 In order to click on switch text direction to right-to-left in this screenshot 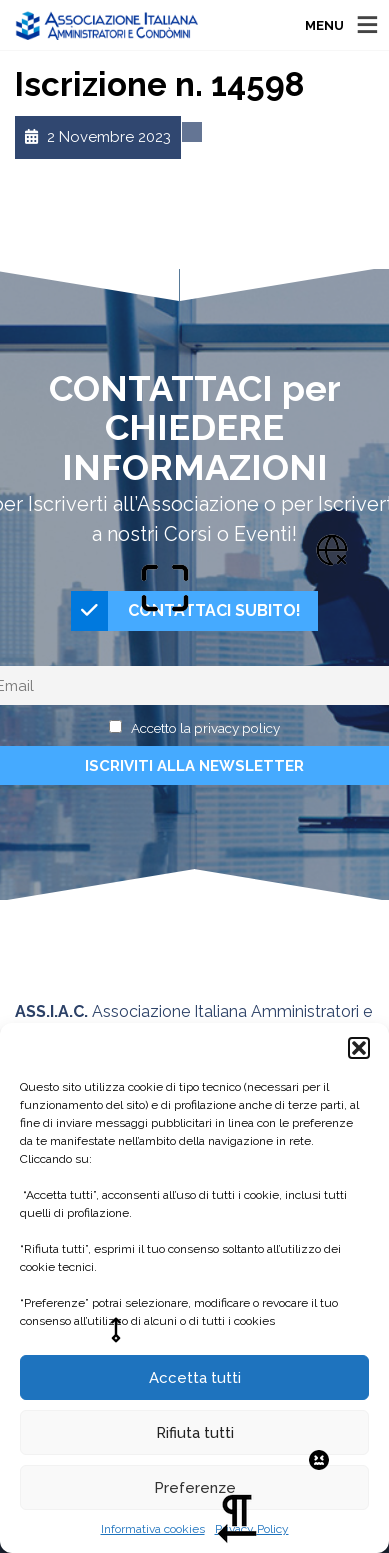, I will do `click(237, 1519)`.